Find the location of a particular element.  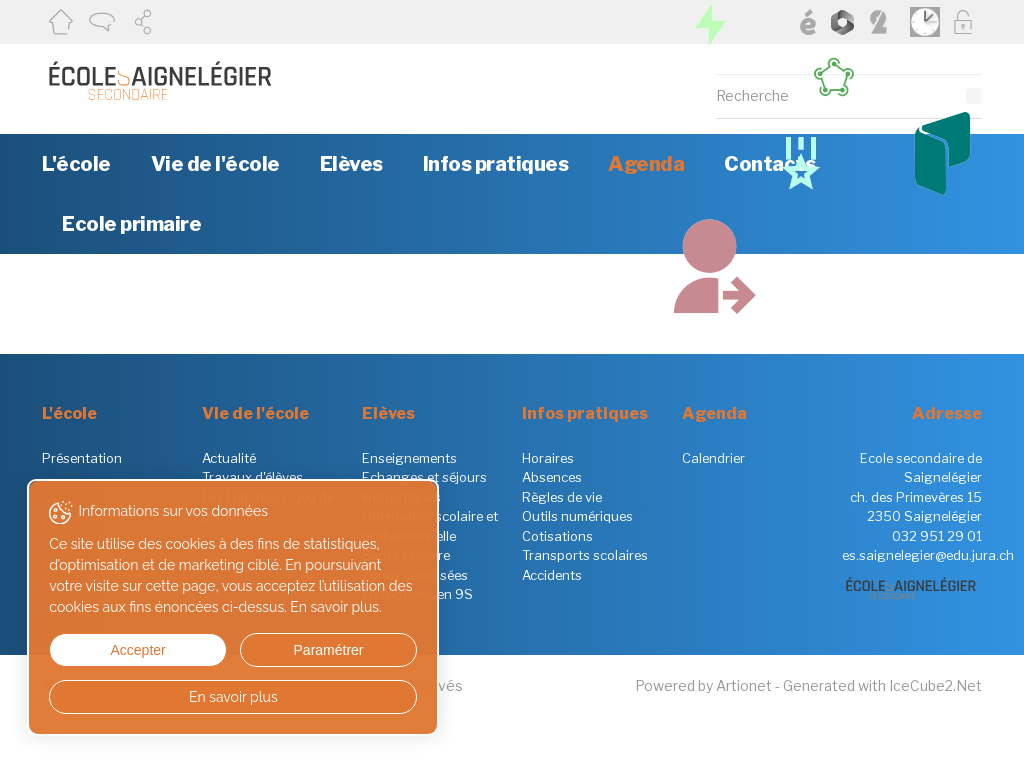

share a user profile with others is located at coordinates (709, 268).